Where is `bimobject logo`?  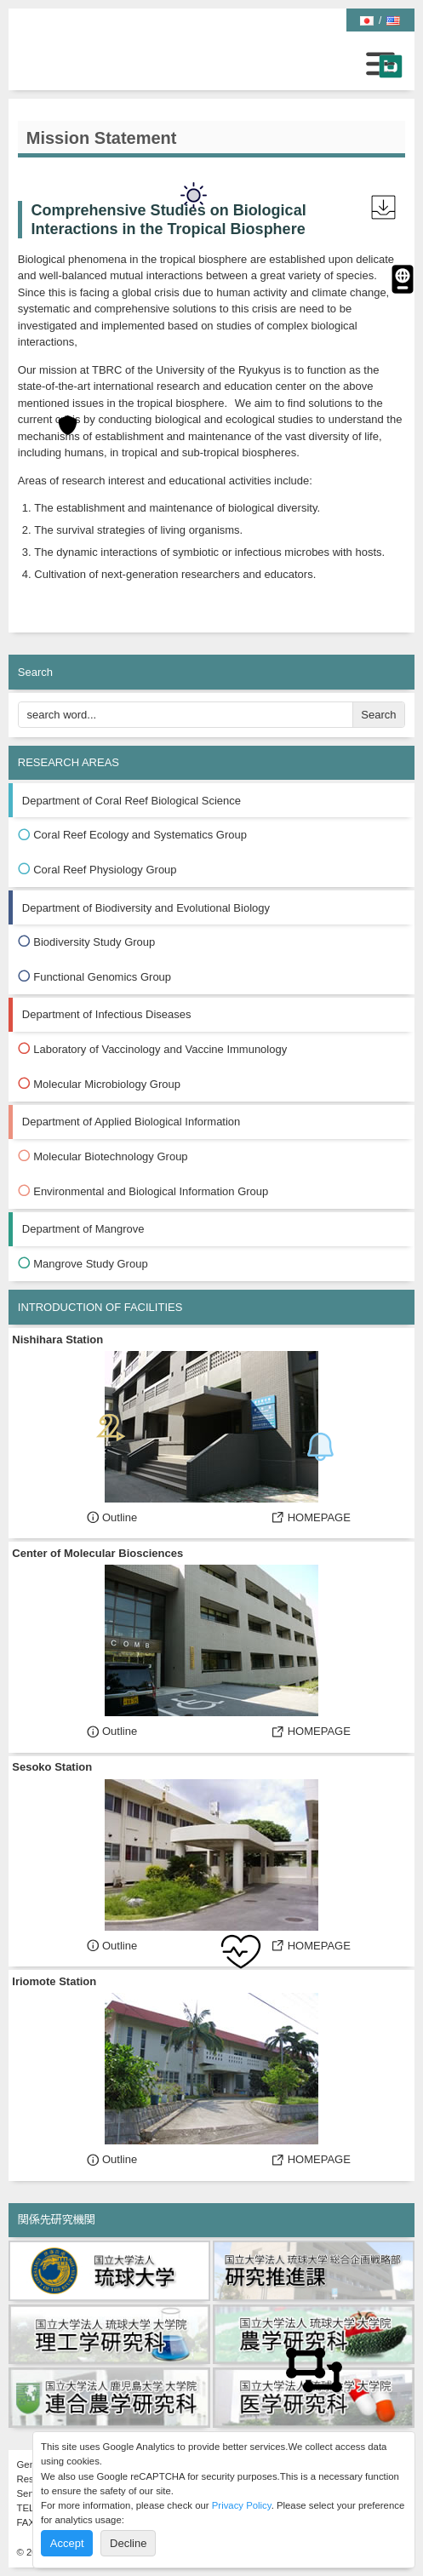
bimobject logo is located at coordinates (391, 66).